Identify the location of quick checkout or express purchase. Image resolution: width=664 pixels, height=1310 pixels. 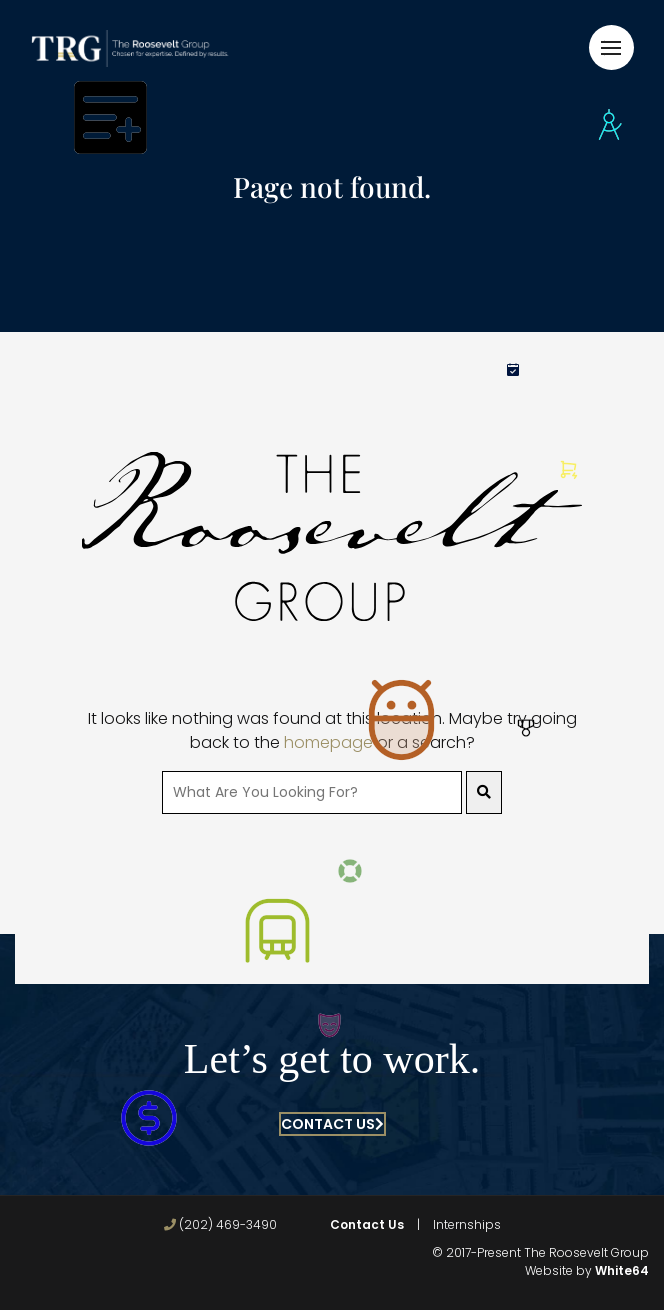
(568, 469).